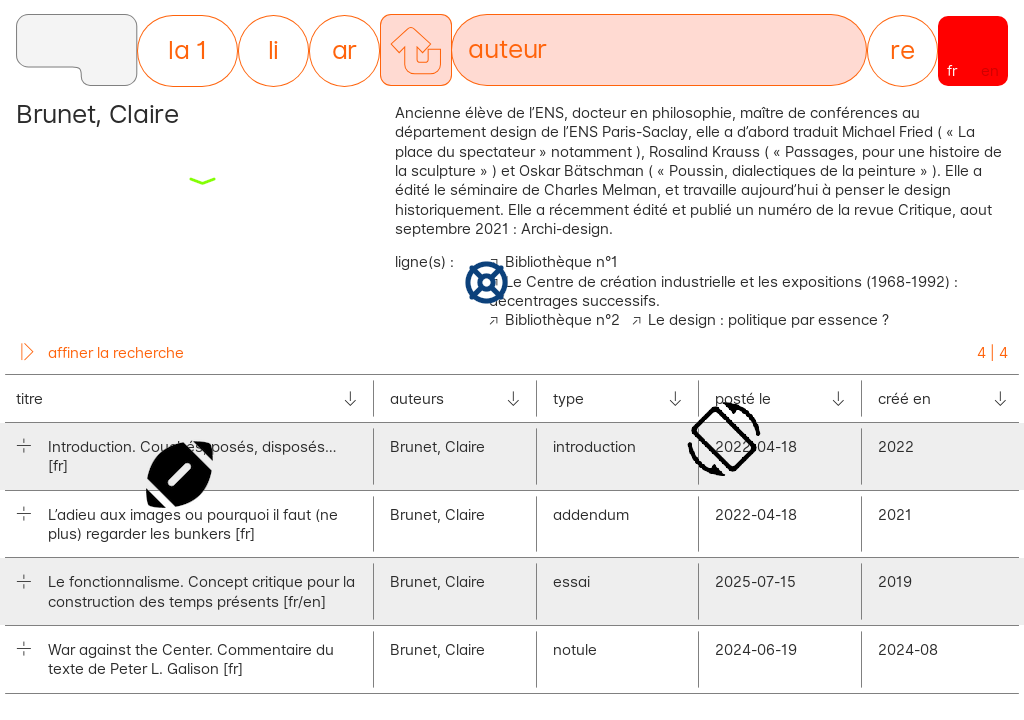  Describe the element at coordinates (202, 180) in the screenshot. I see `expand content or dropdown menu` at that location.